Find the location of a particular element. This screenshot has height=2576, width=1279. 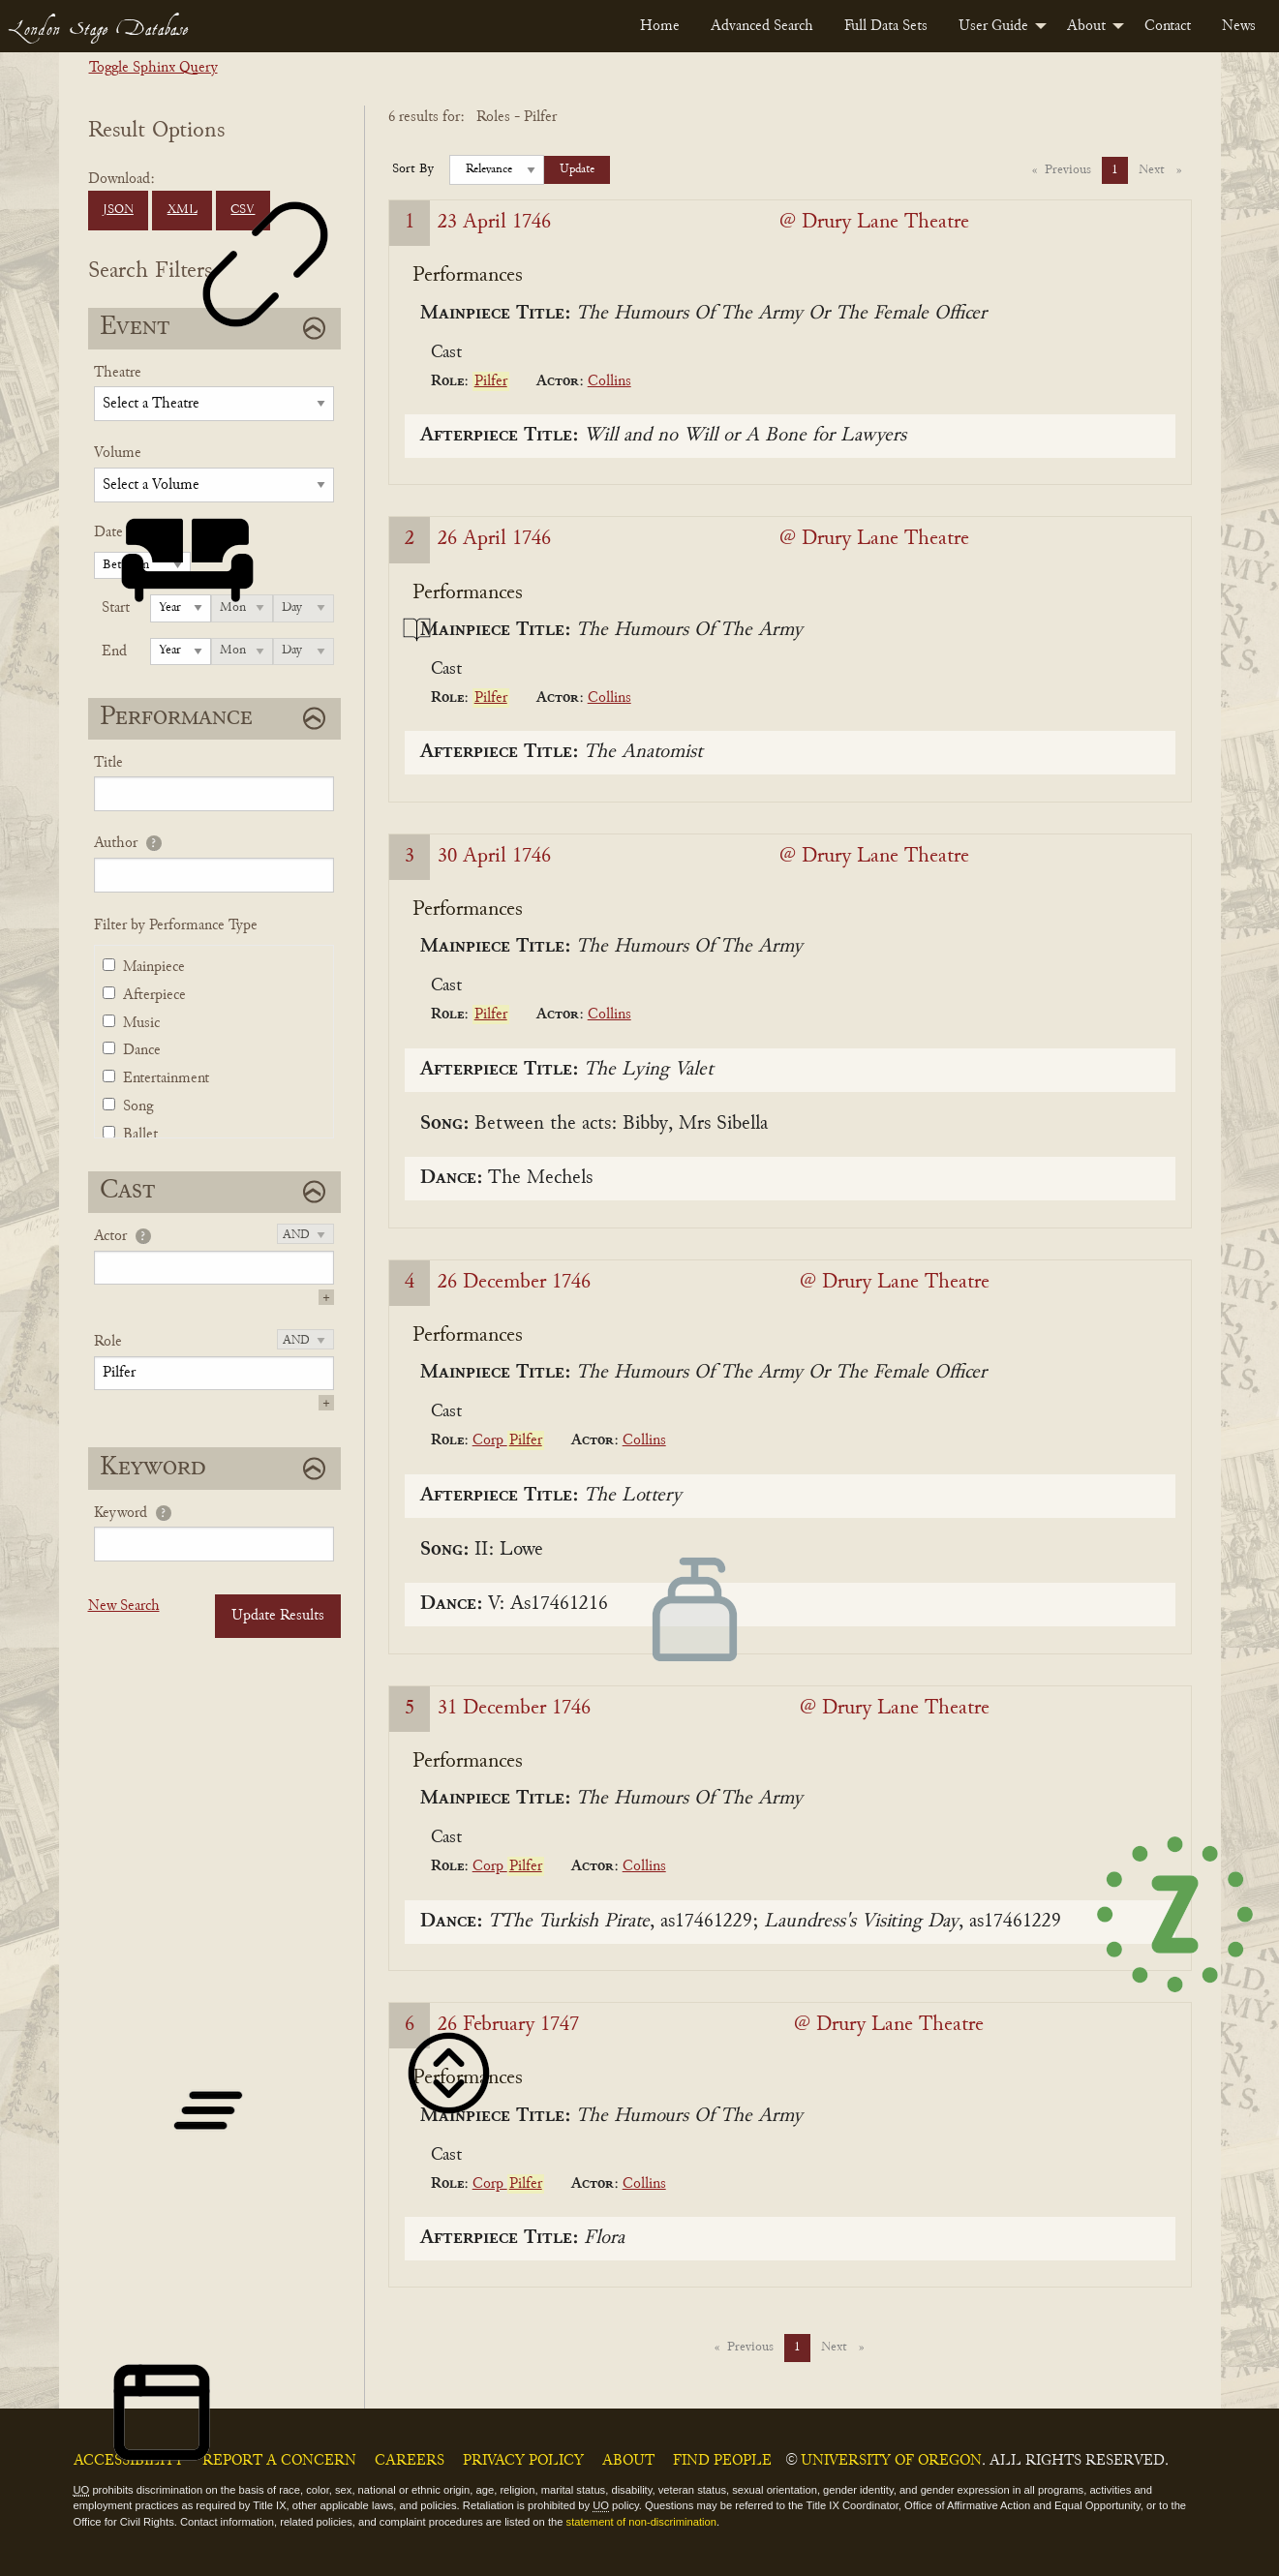

browse furniture or home decor items is located at coordinates (187, 558).